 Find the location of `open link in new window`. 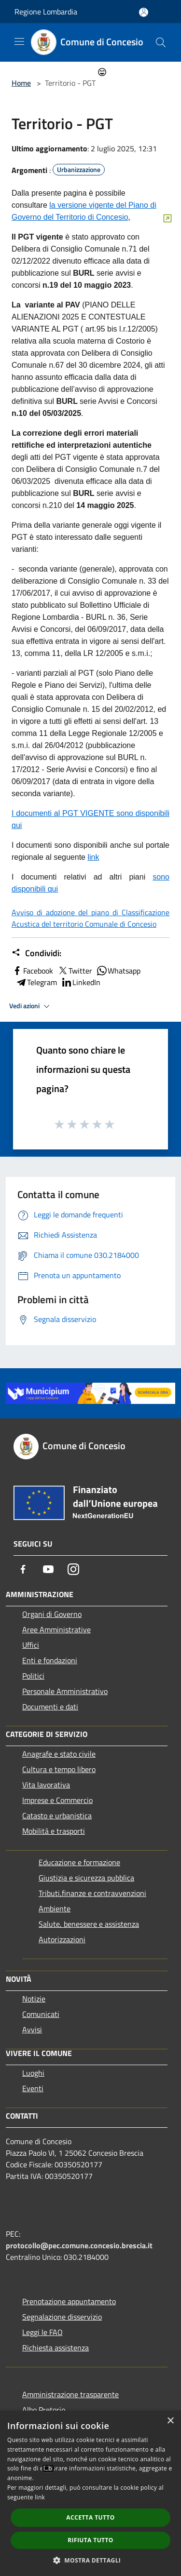

open link in new window is located at coordinates (167, 218).